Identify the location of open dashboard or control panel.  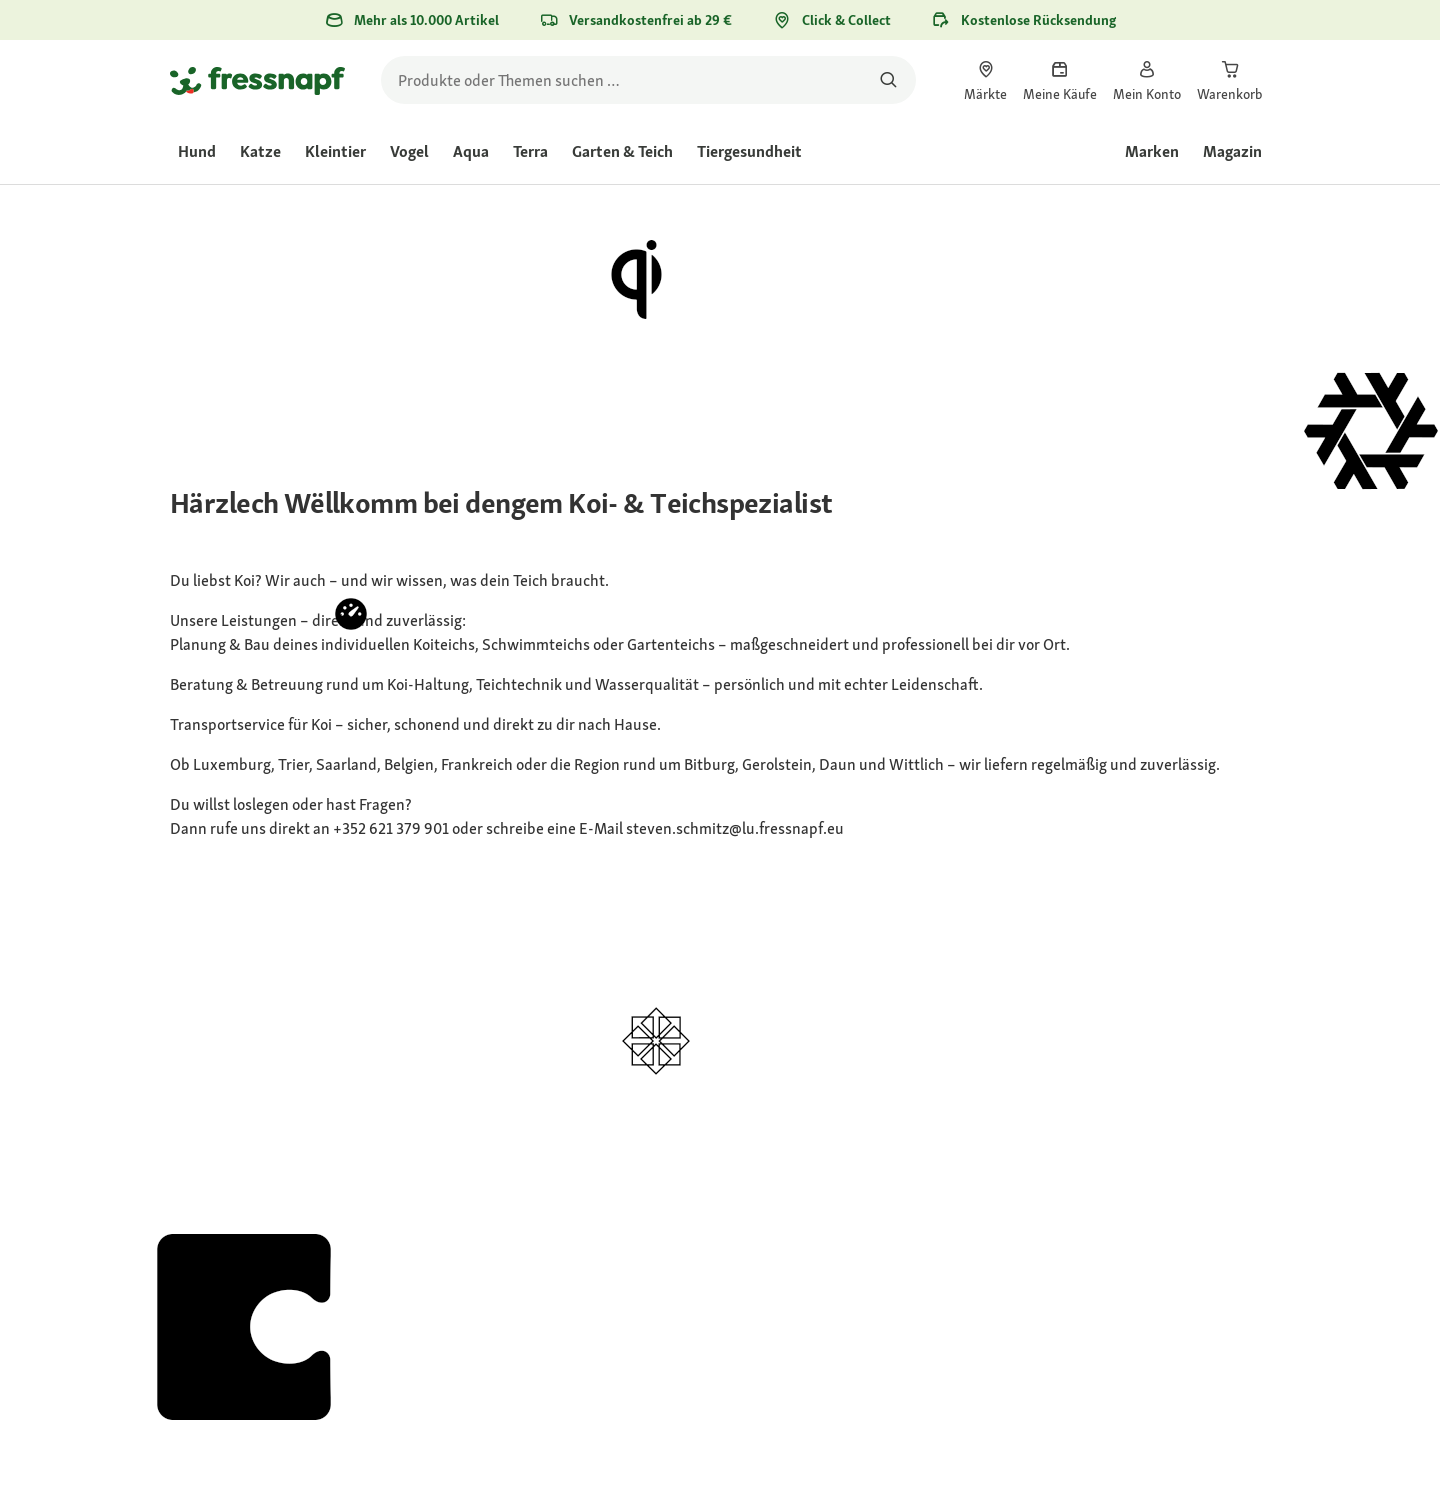
(351, 614).